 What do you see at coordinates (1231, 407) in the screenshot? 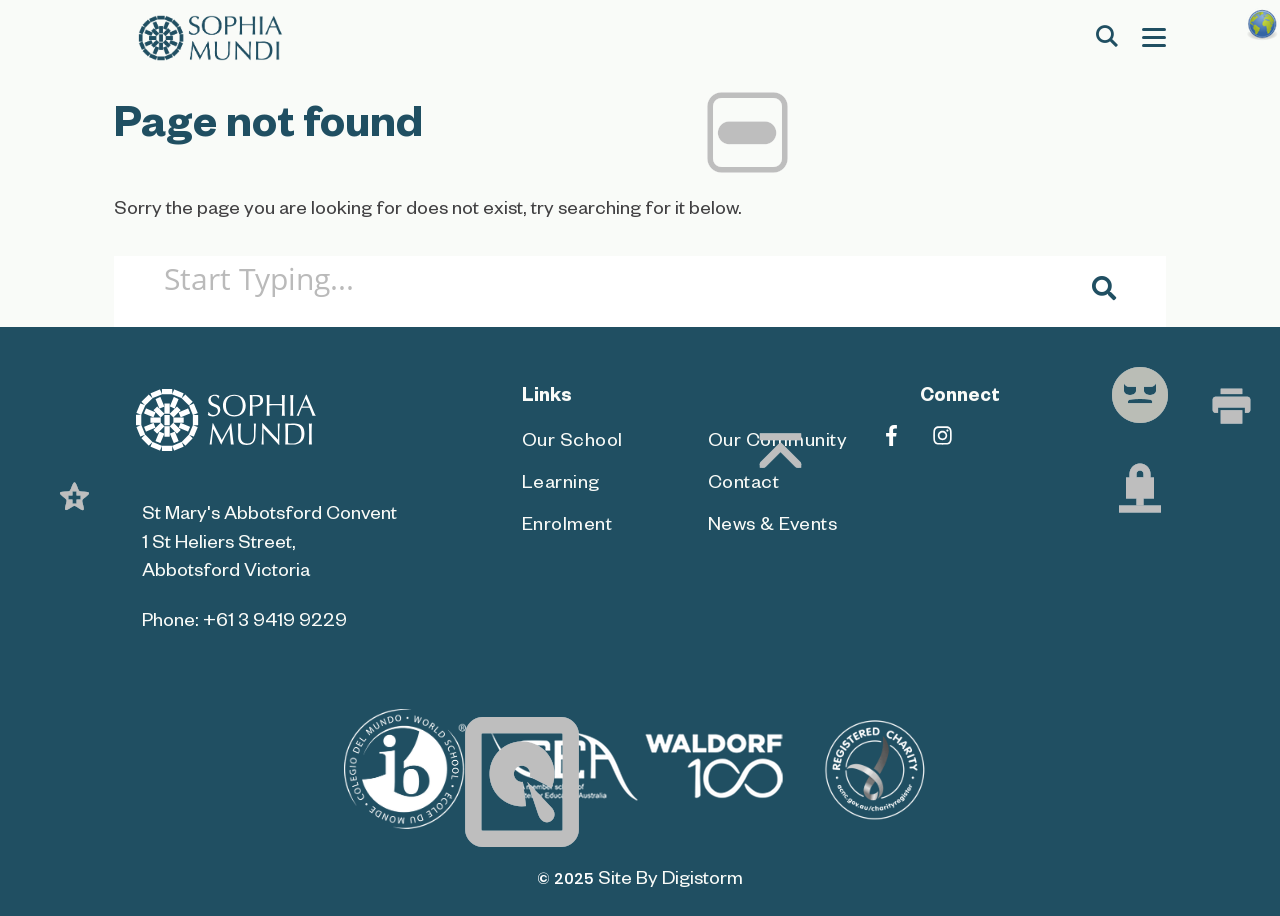
I see `print the current document` at bounding box center [1231, 407].